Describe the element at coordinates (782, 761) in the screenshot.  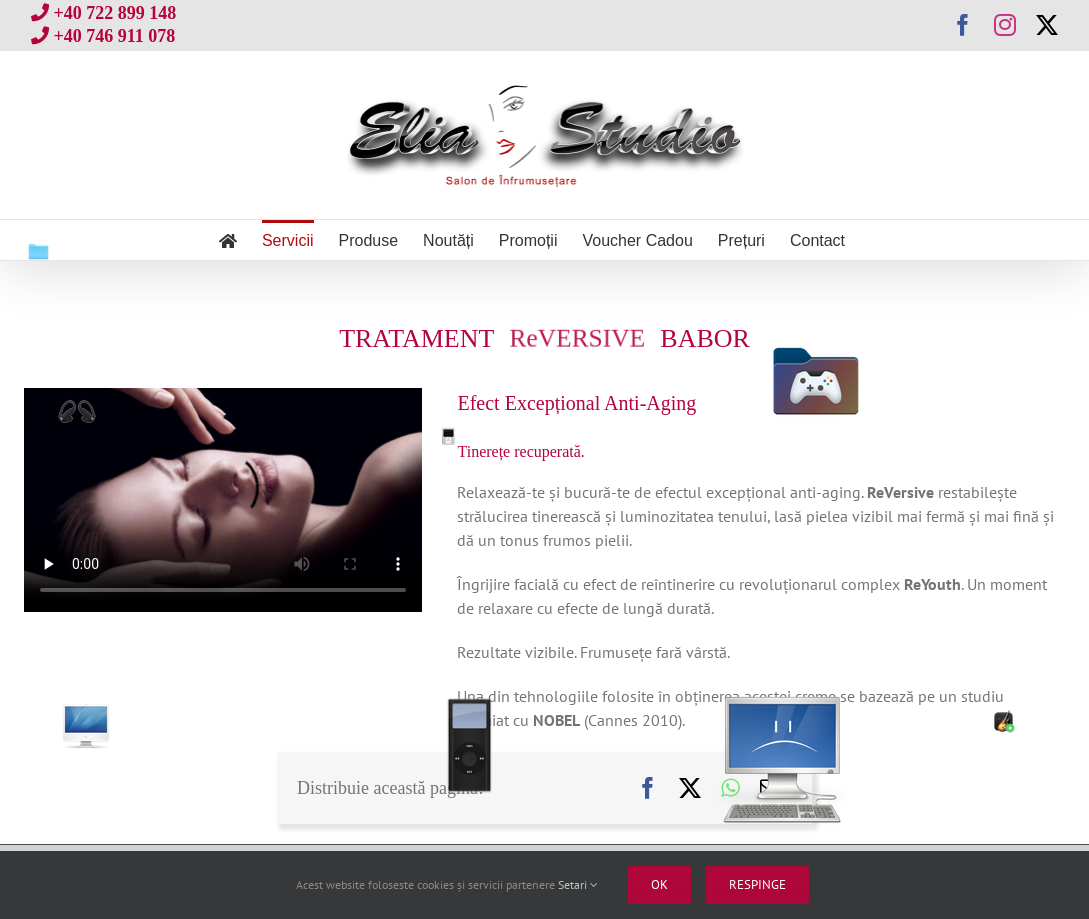
I see `indicates a system error or computer malfunction` at that location.